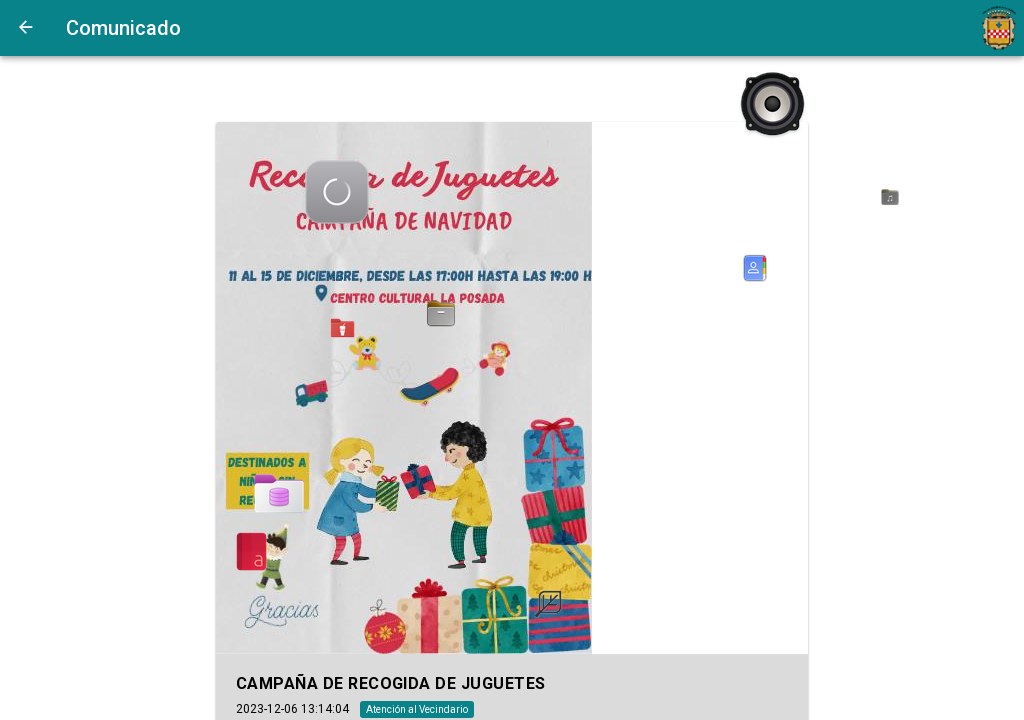  Describe the element at coordinates (251, 551) in the screenshot. I see `open the dictionary app` at that location.